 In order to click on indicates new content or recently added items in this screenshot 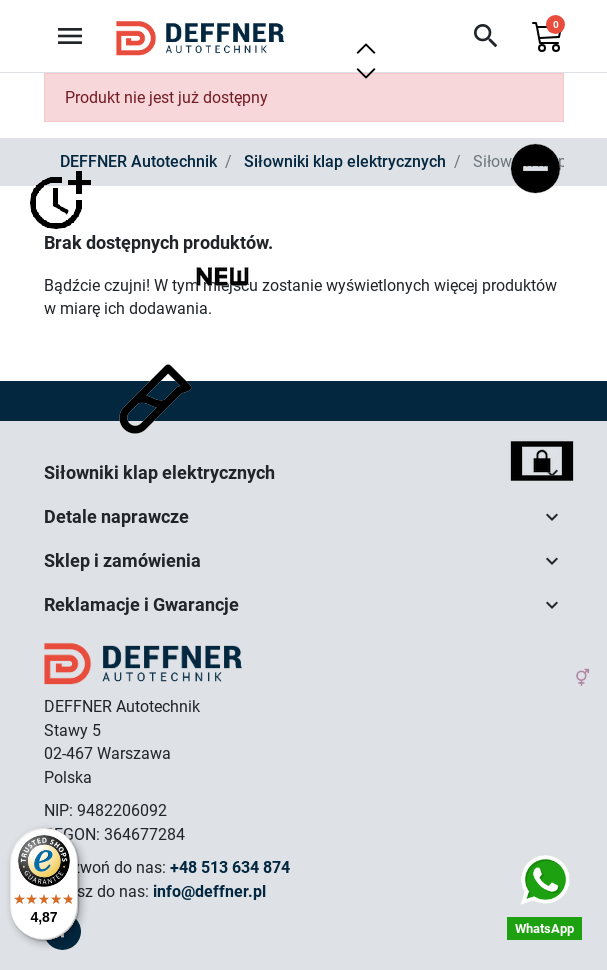, I will do `click(222, 276)`.